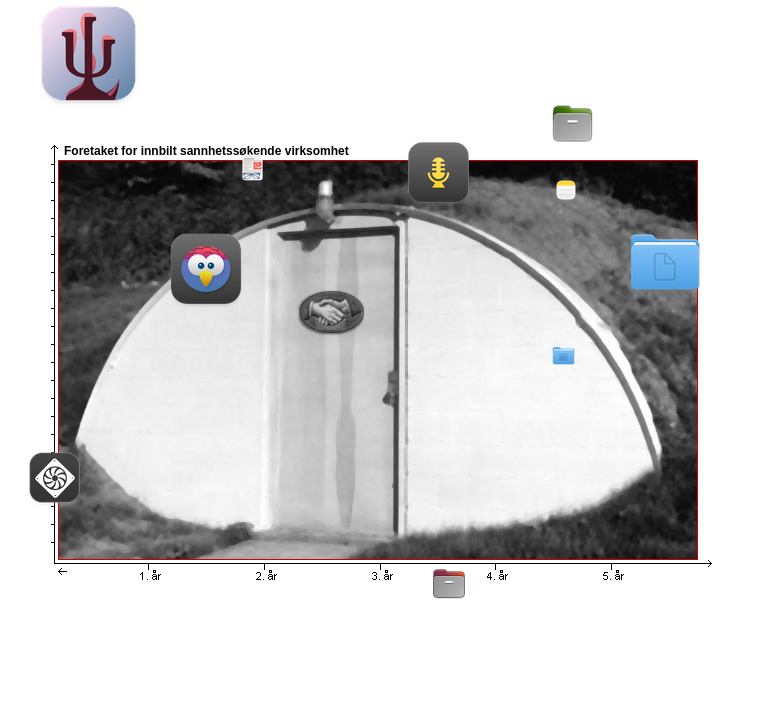 The width and height of the screenshot is (768, 720). What do you see at coordinates (566, 190) in the screenshot?
I see `open the notes app` at bounding box center [566, 190].